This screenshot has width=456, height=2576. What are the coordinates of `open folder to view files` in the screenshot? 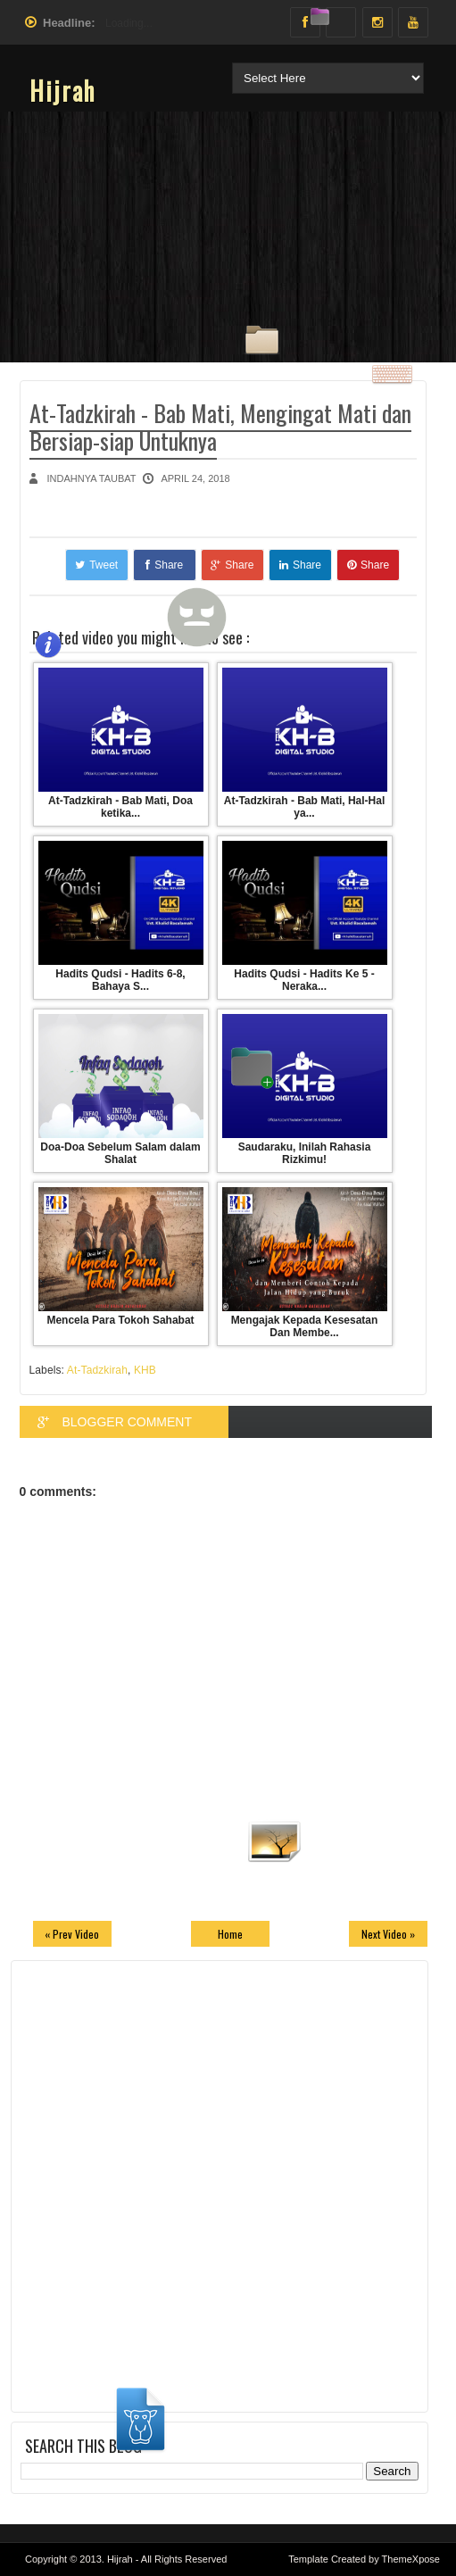 It's located at (261, 341).